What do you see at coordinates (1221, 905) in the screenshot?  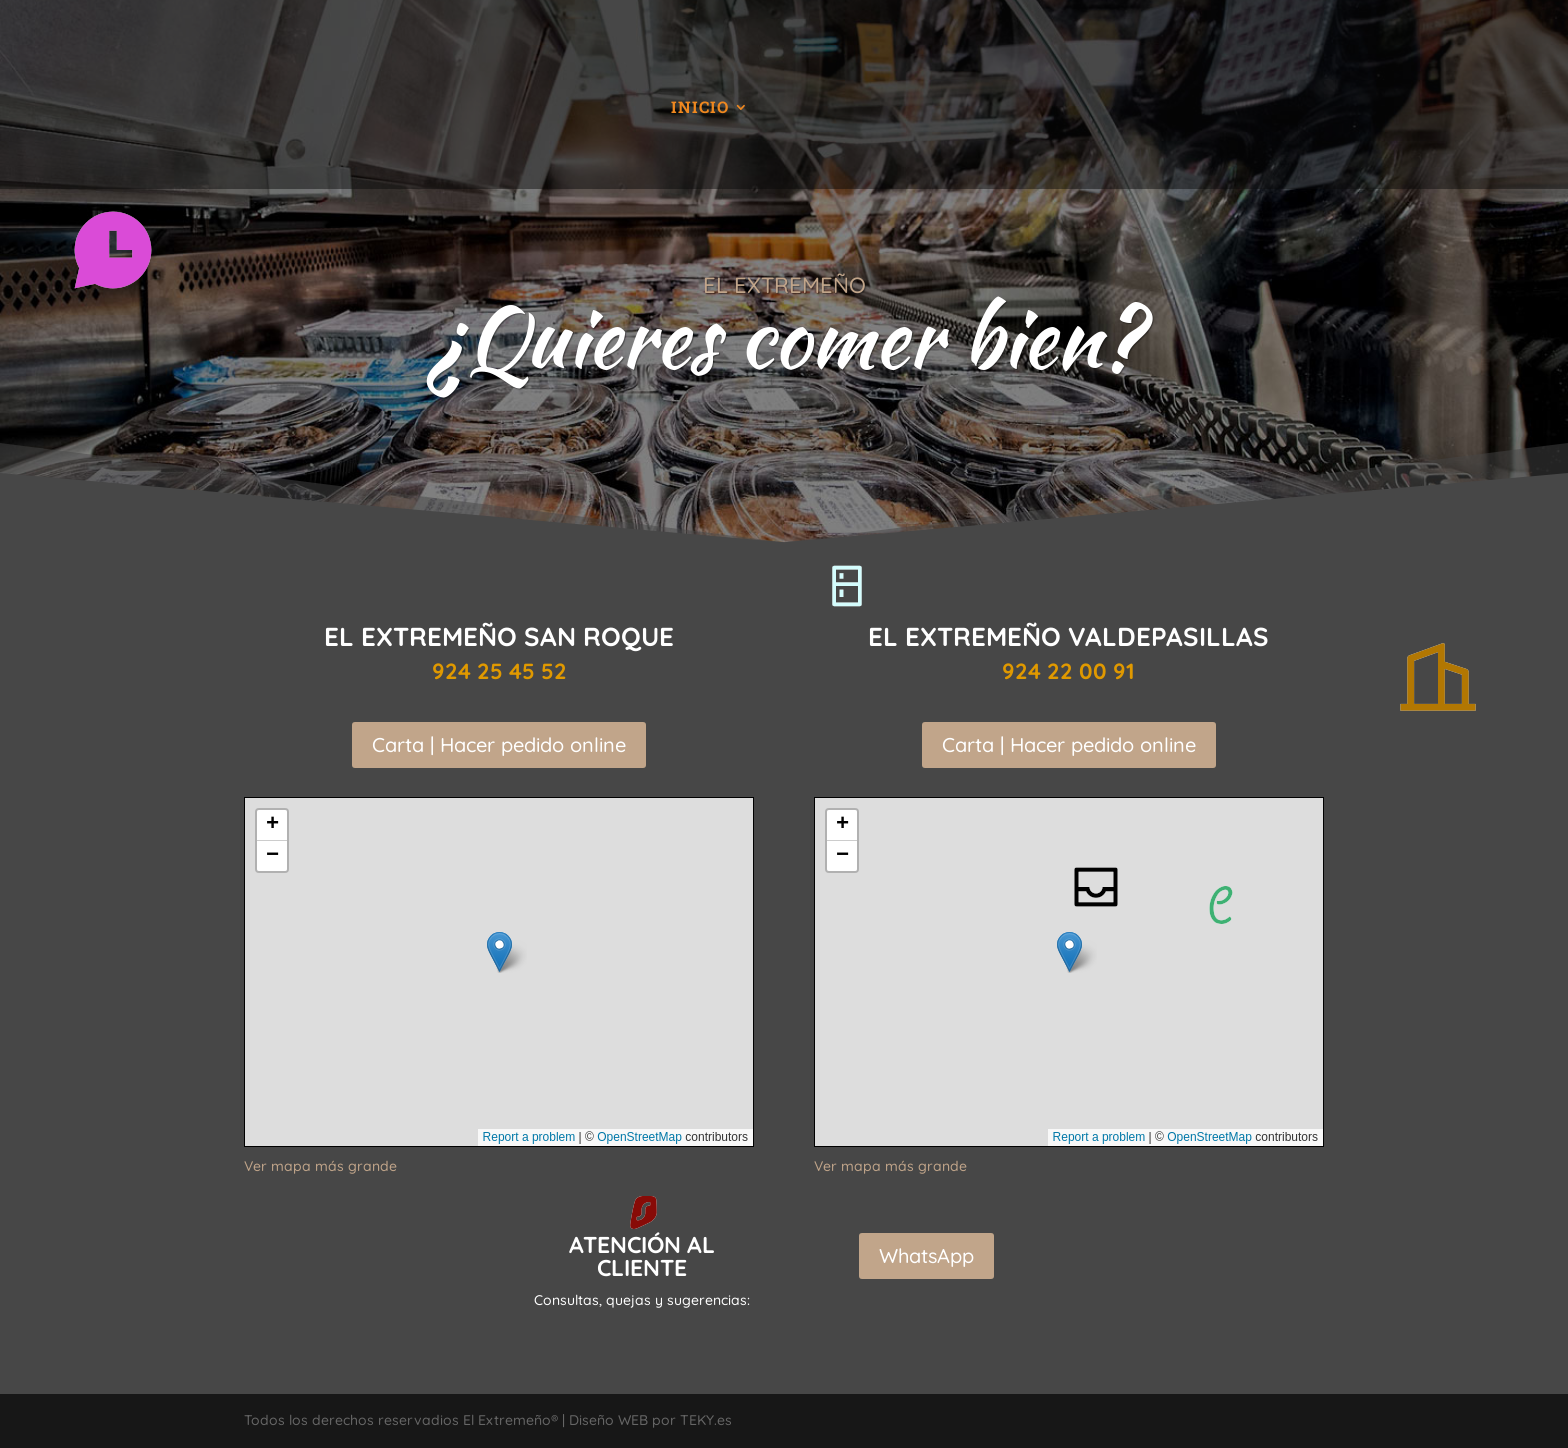 I see `open calibre-web ebook management app` at bounding box center [1221, 905].